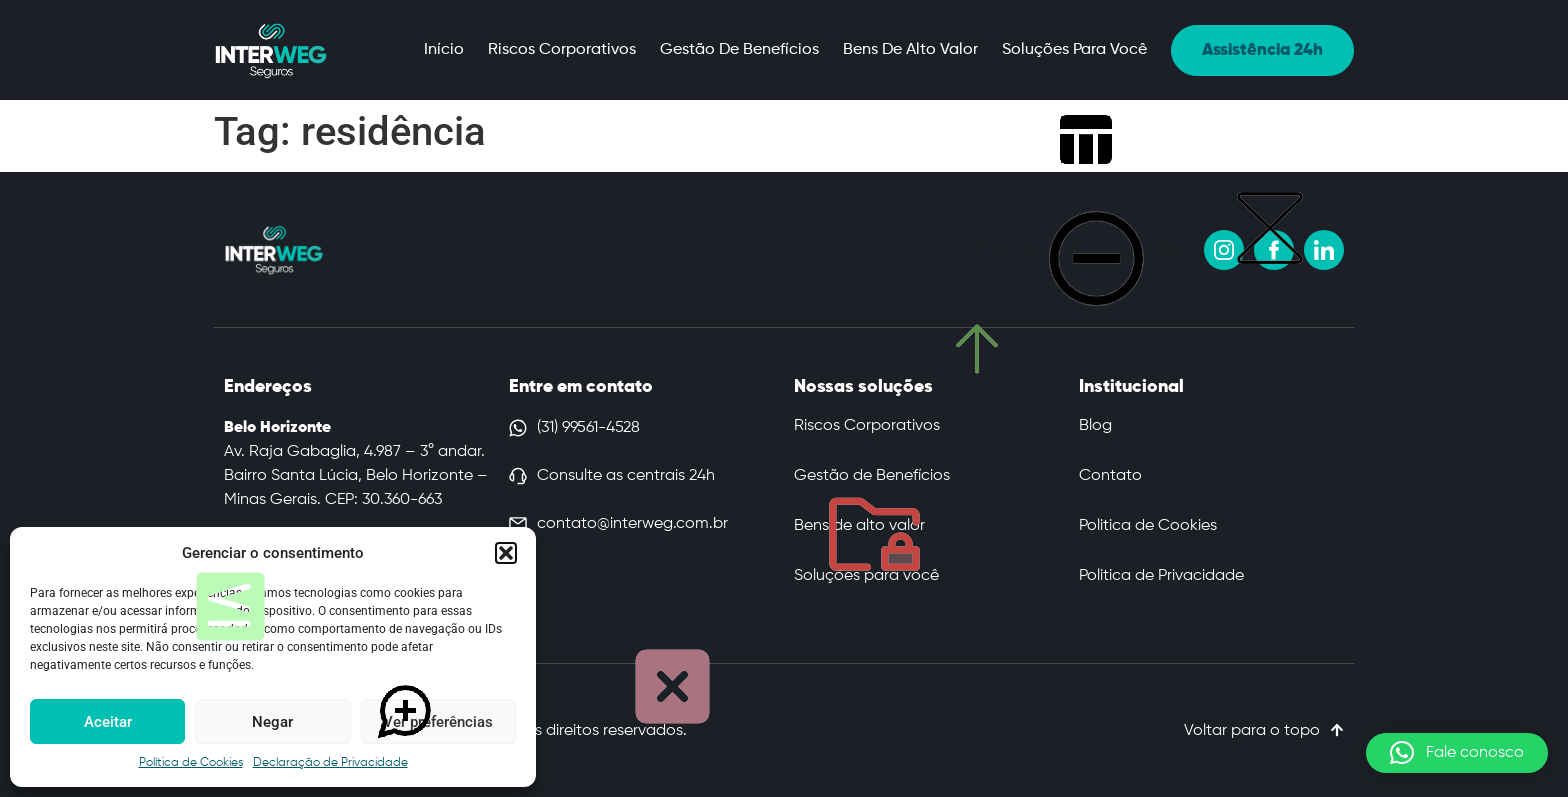 The height and width of the screenshot is (797, 1568). Describe the element at coordinates (1270, 228) in the screenshot. I see `indicates loading or processing in progress` at that location.